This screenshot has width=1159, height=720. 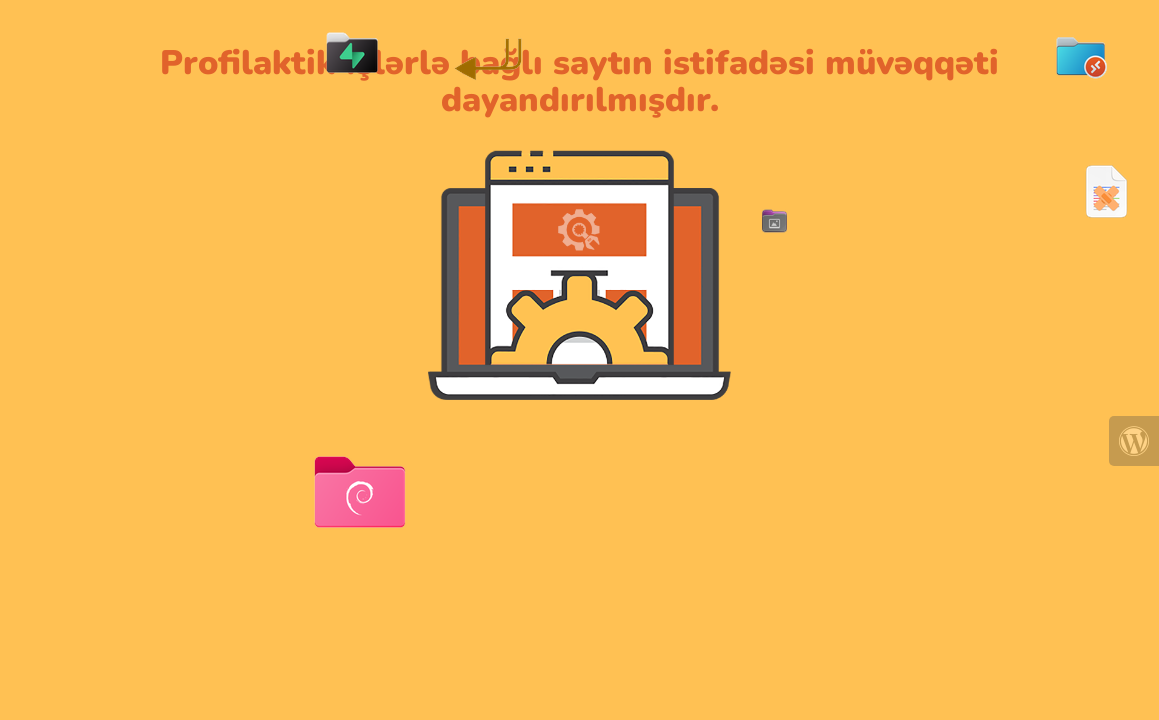 I want to click on a patch or diff file for code changes, so click(x=1106, y=191).